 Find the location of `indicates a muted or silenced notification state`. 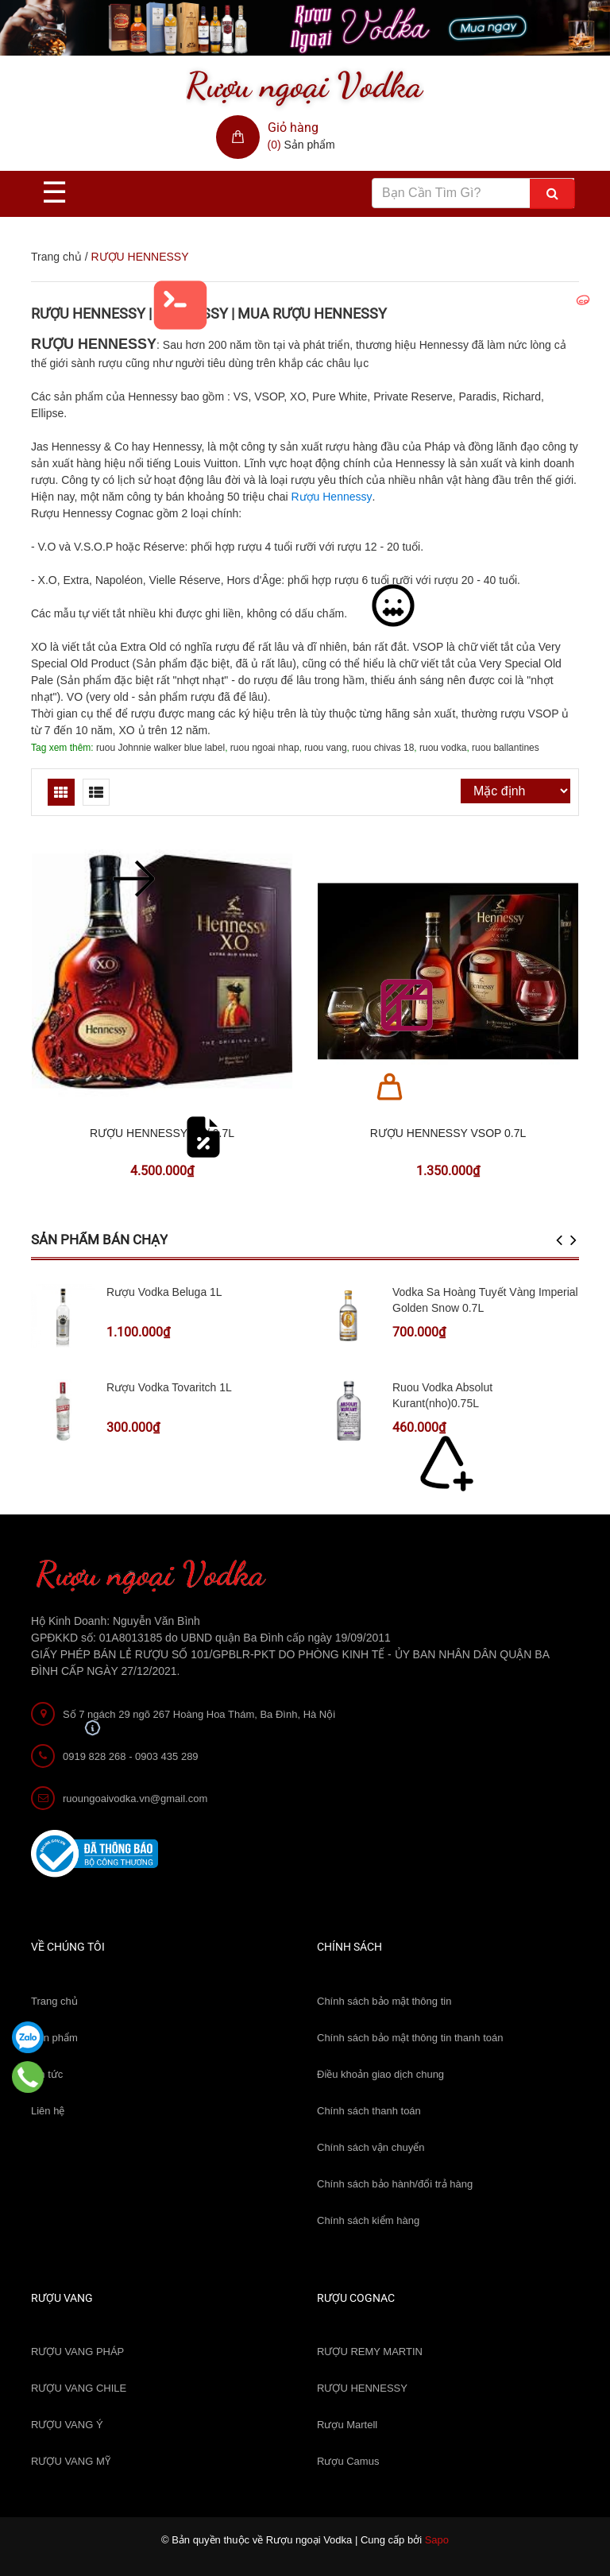

indicates a muted or silenced notification state is located at coordinates (393, 605).